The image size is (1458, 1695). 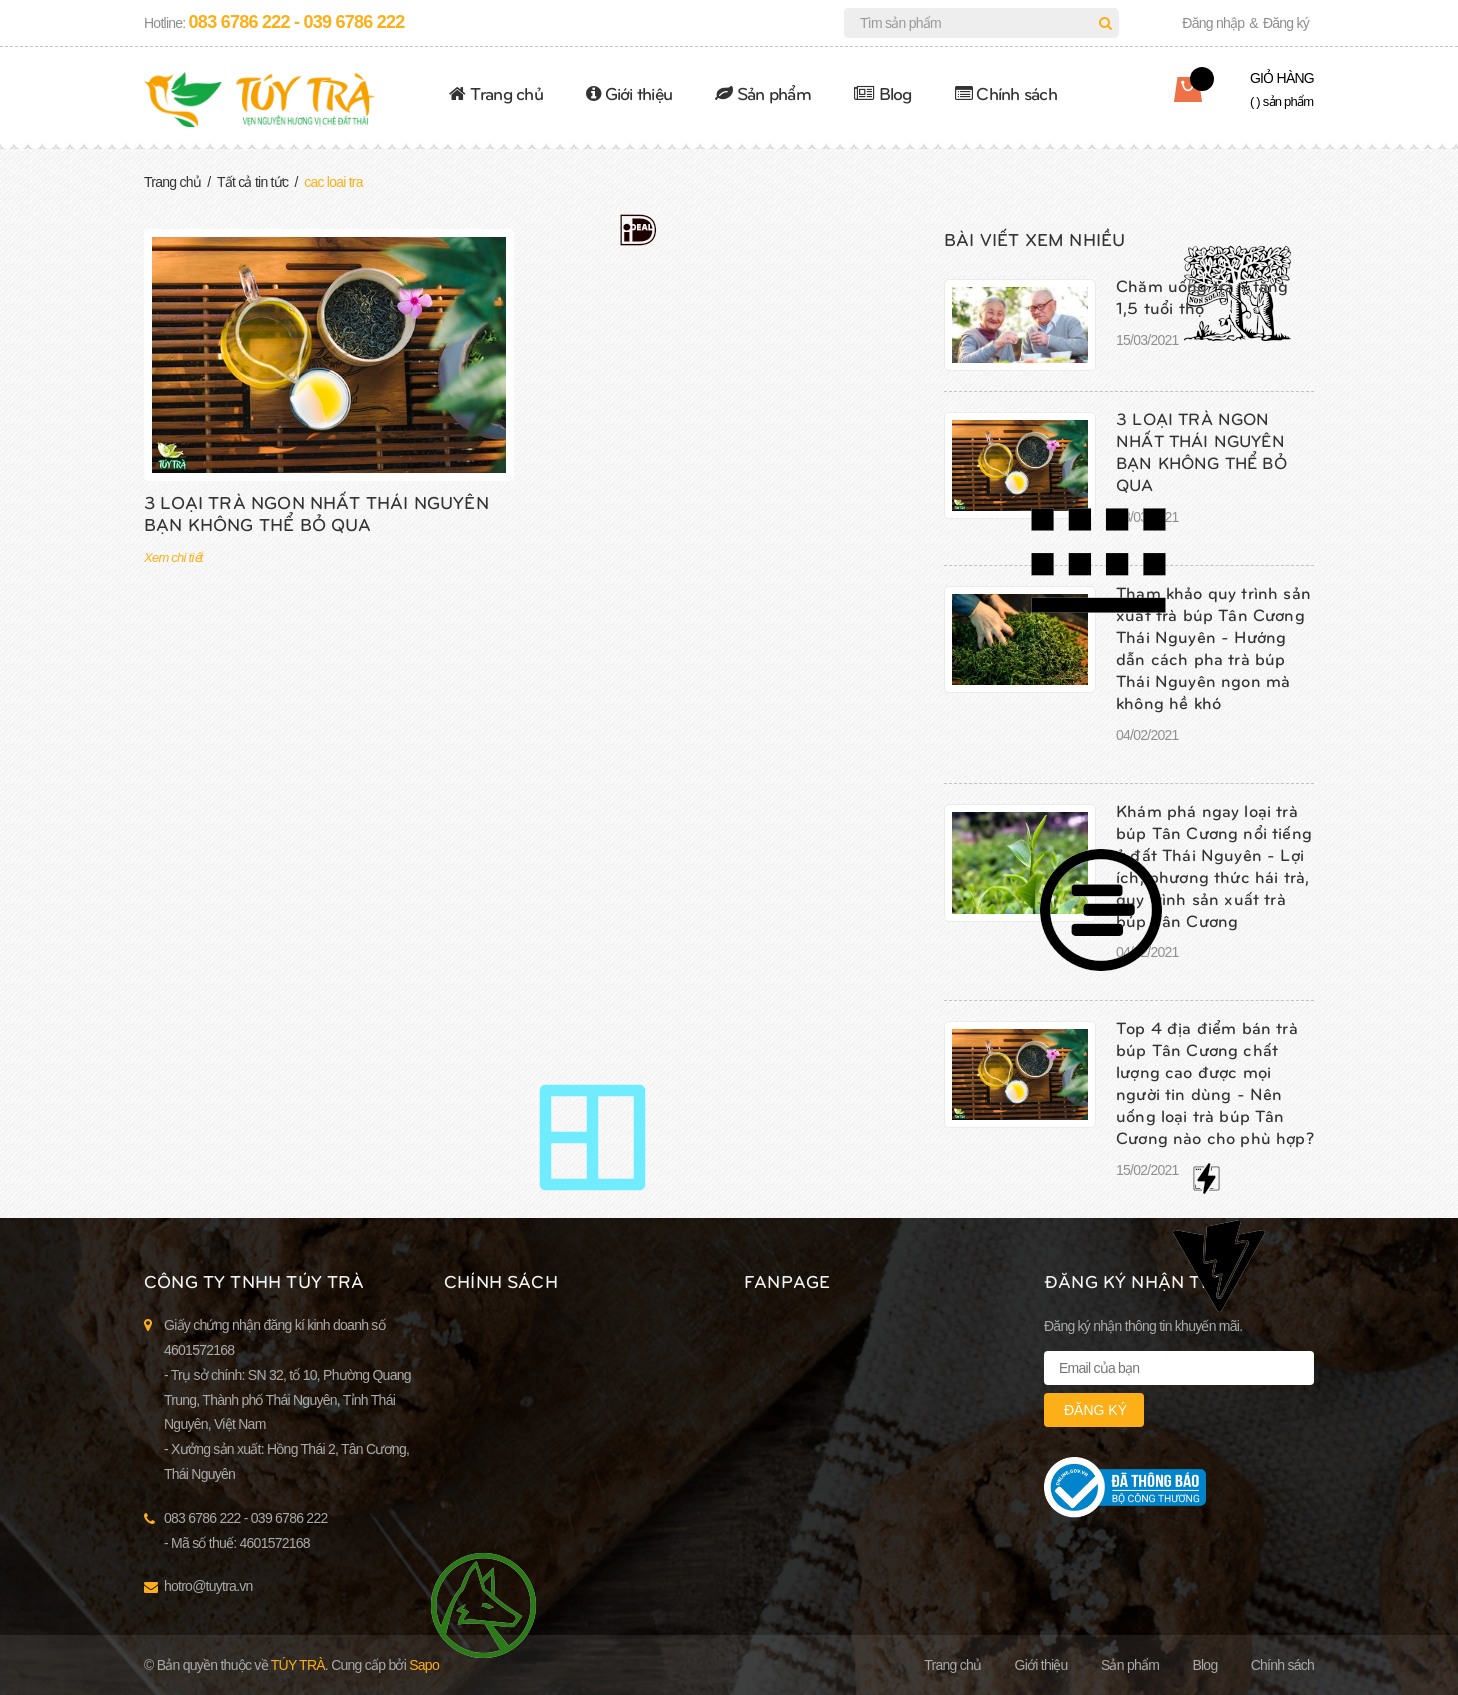 I want to click on switch to grid layout view, so click(x=592, y=1137).